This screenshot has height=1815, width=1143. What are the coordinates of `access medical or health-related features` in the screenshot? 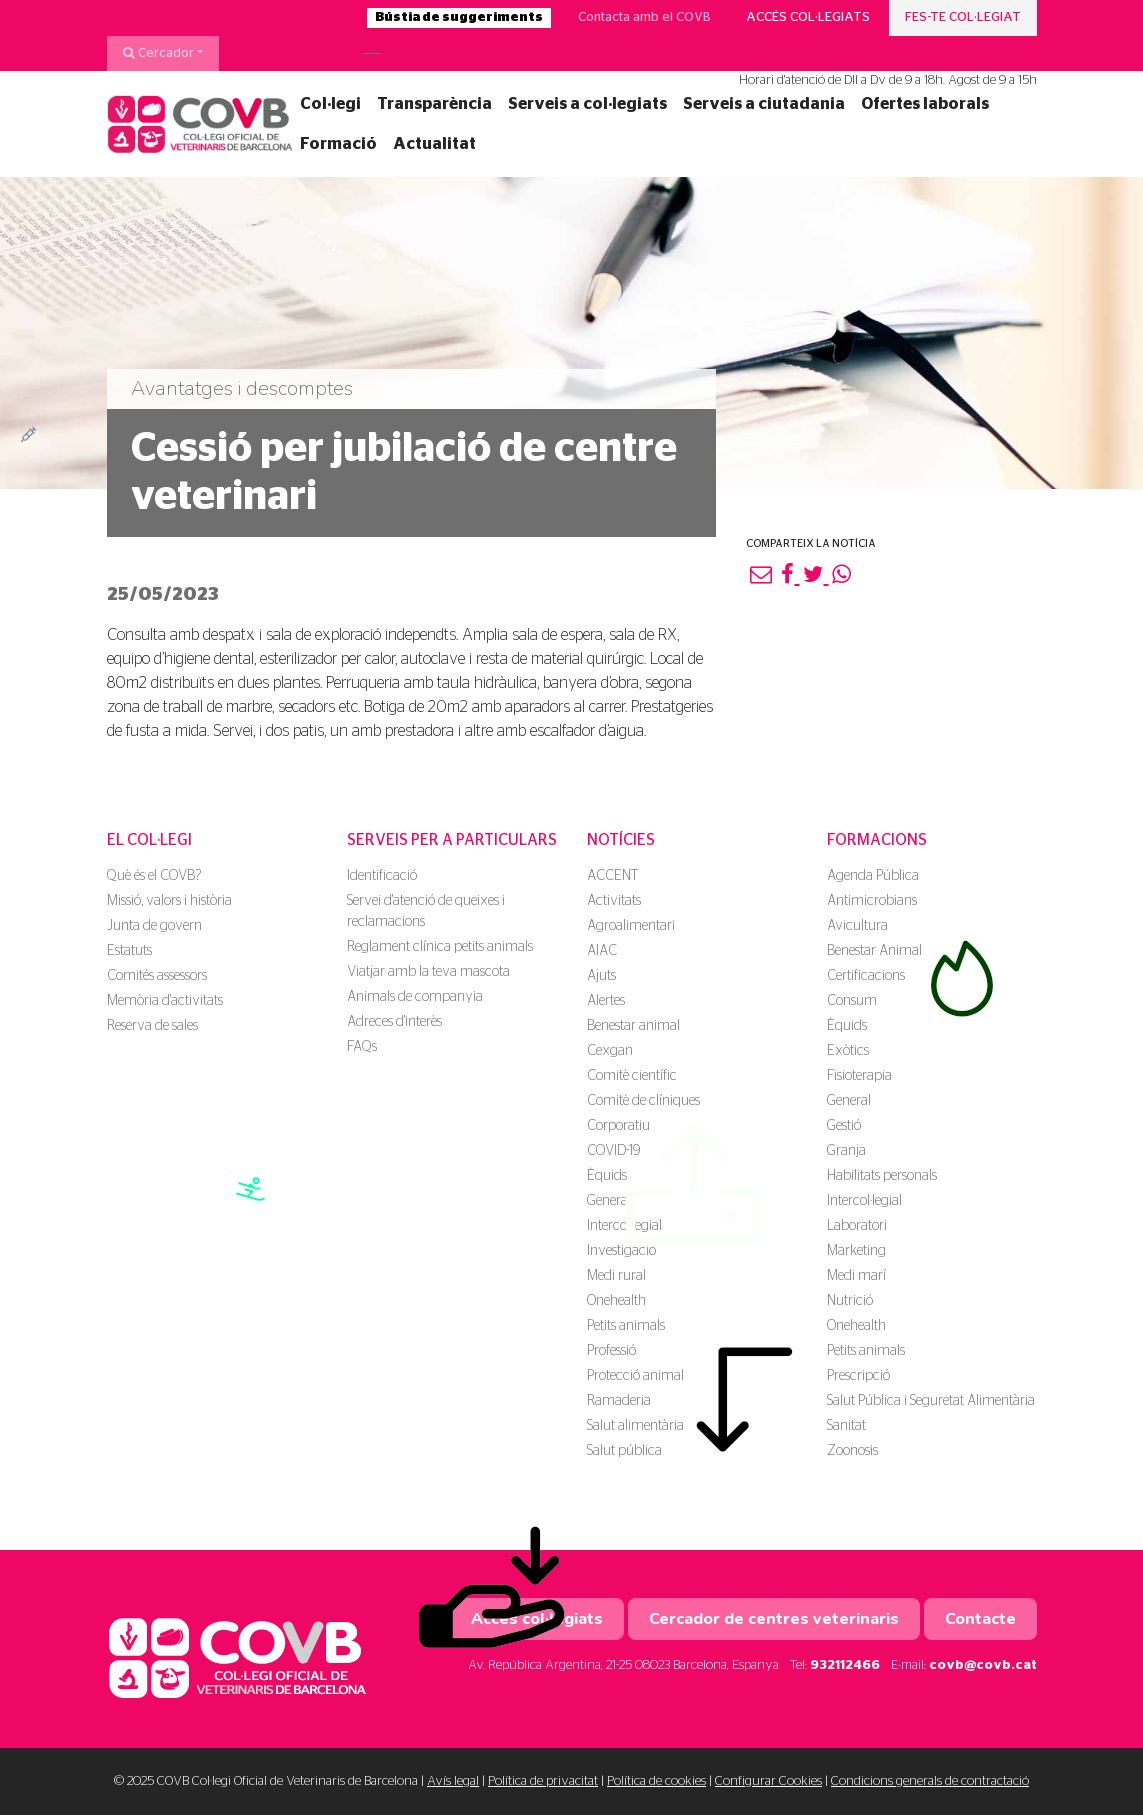 It's located at (28, 434).